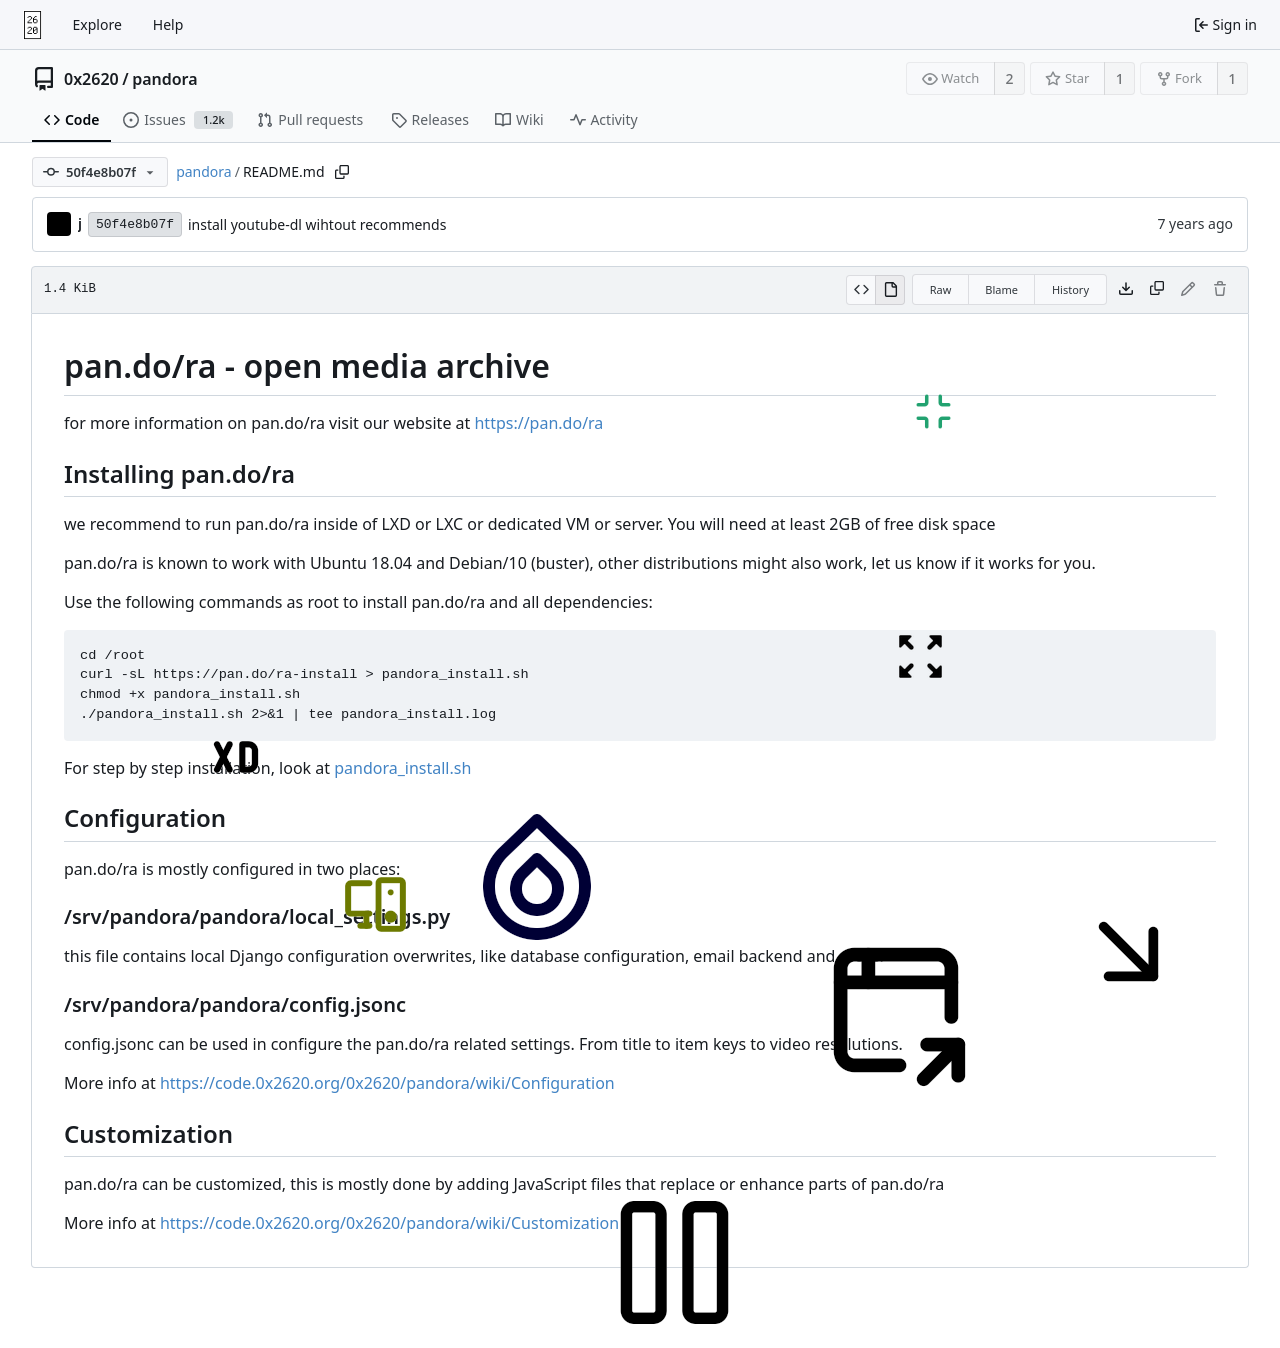 The width and height of the screenshot is (1280, 1348). What do you see at coordinates (375, 904) in the screenshot?
I see `view connected devices` at bounding box center [375, 904].